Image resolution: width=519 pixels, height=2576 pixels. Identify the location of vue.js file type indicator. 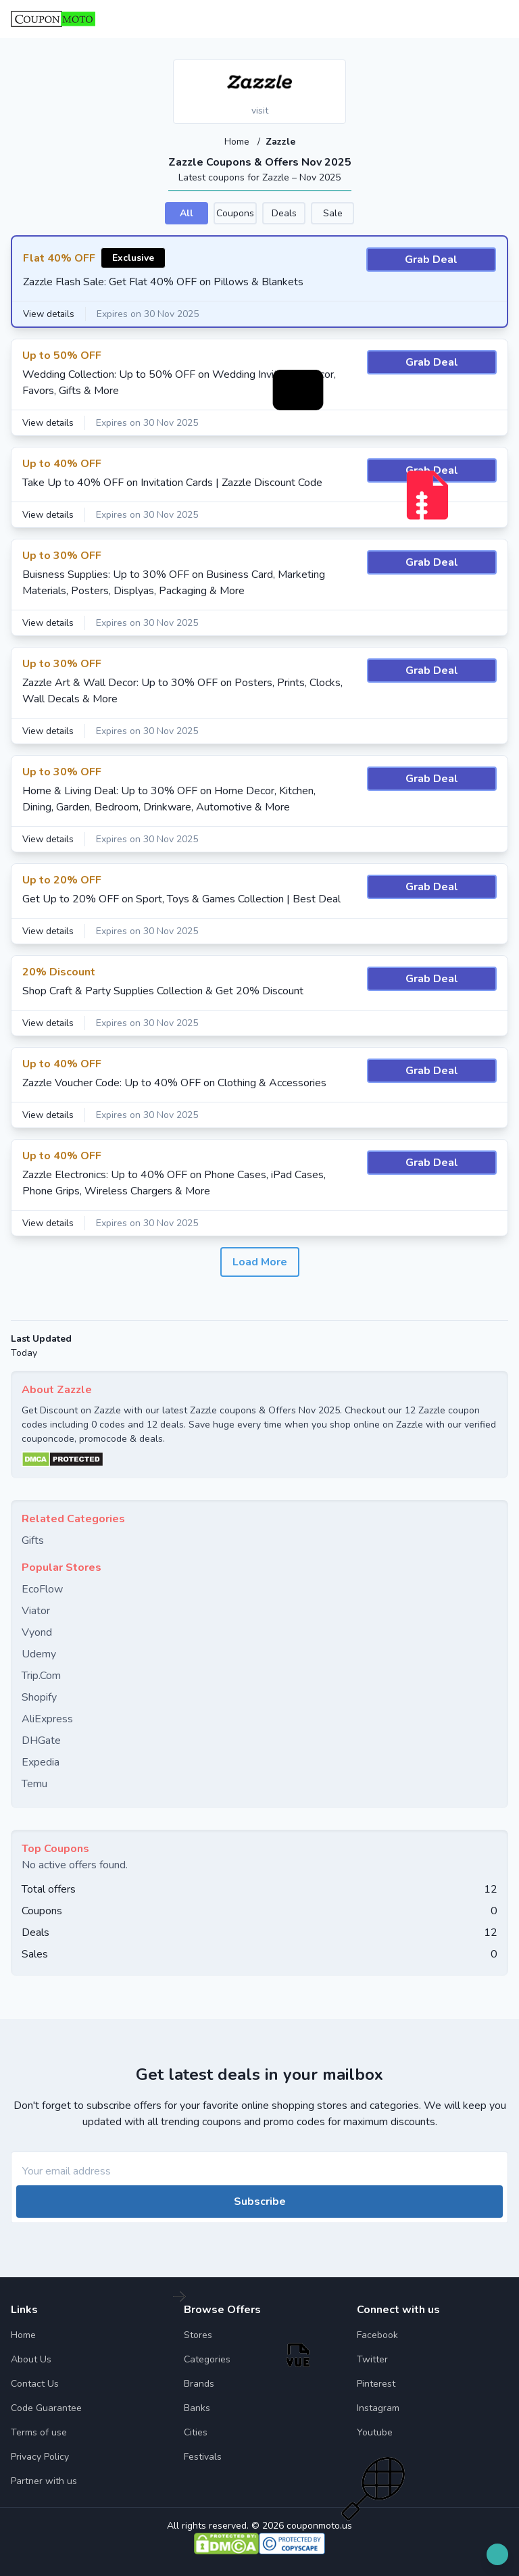
(298, 2356).